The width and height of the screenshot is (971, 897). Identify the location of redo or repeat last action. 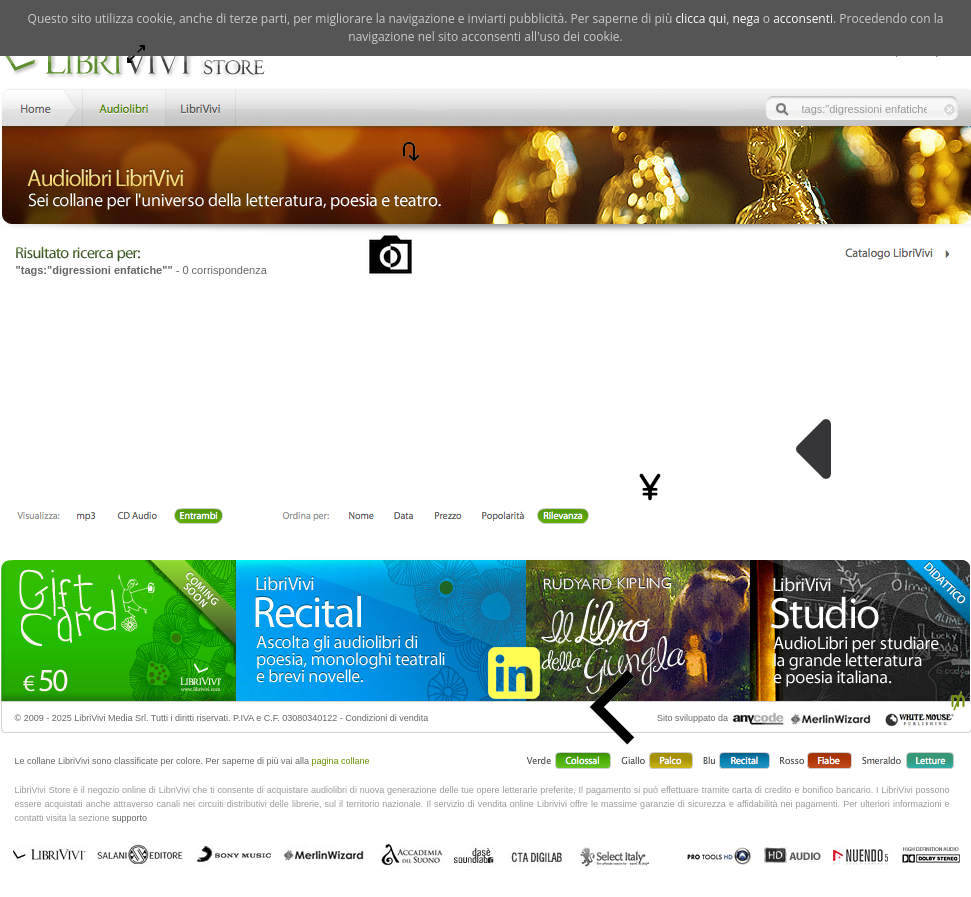
(410, 151).